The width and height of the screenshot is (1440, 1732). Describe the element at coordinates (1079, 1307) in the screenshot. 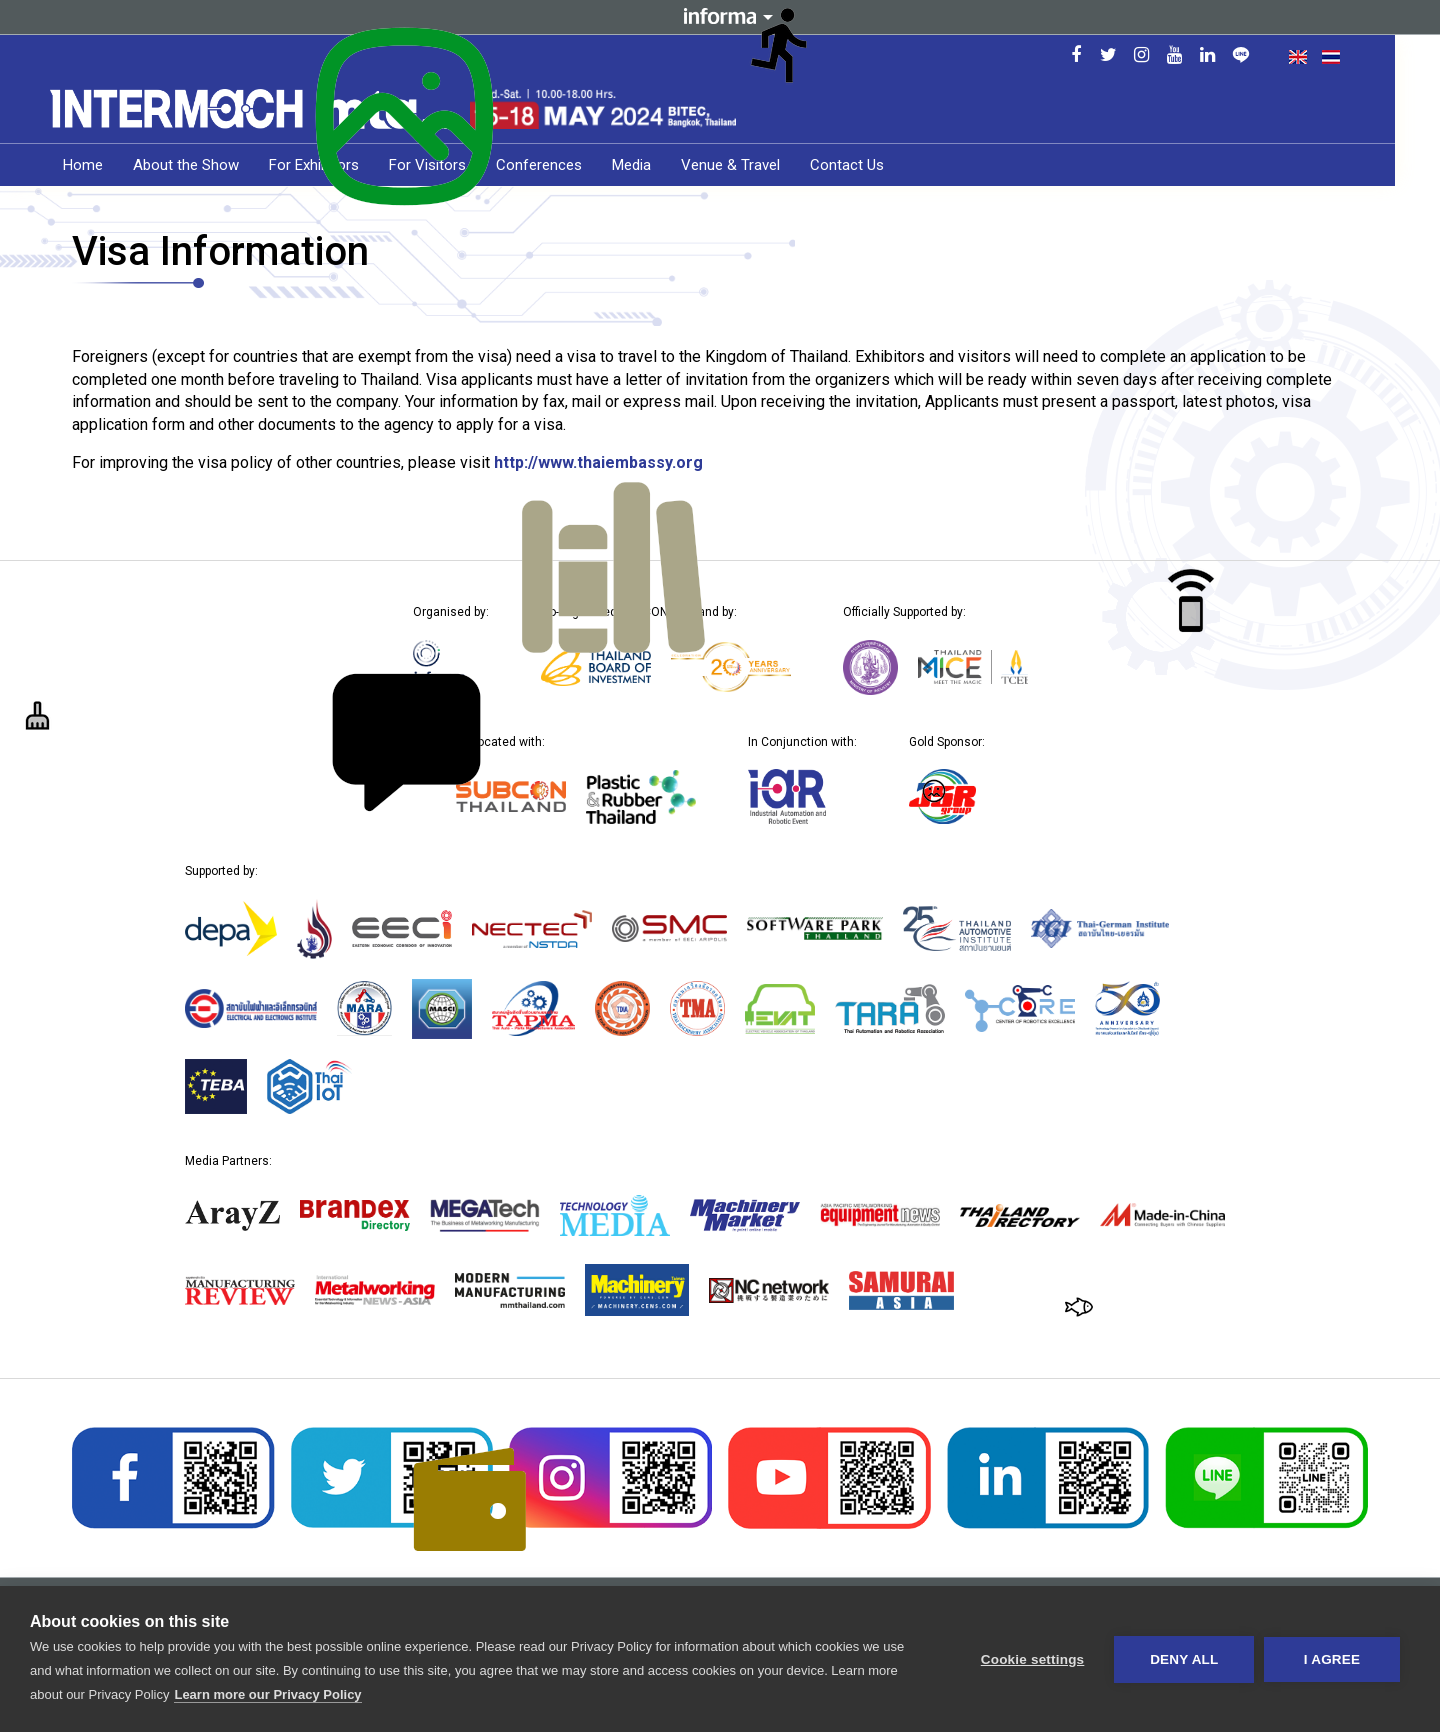

I see `indicates seafood or fish-related content` at that location.